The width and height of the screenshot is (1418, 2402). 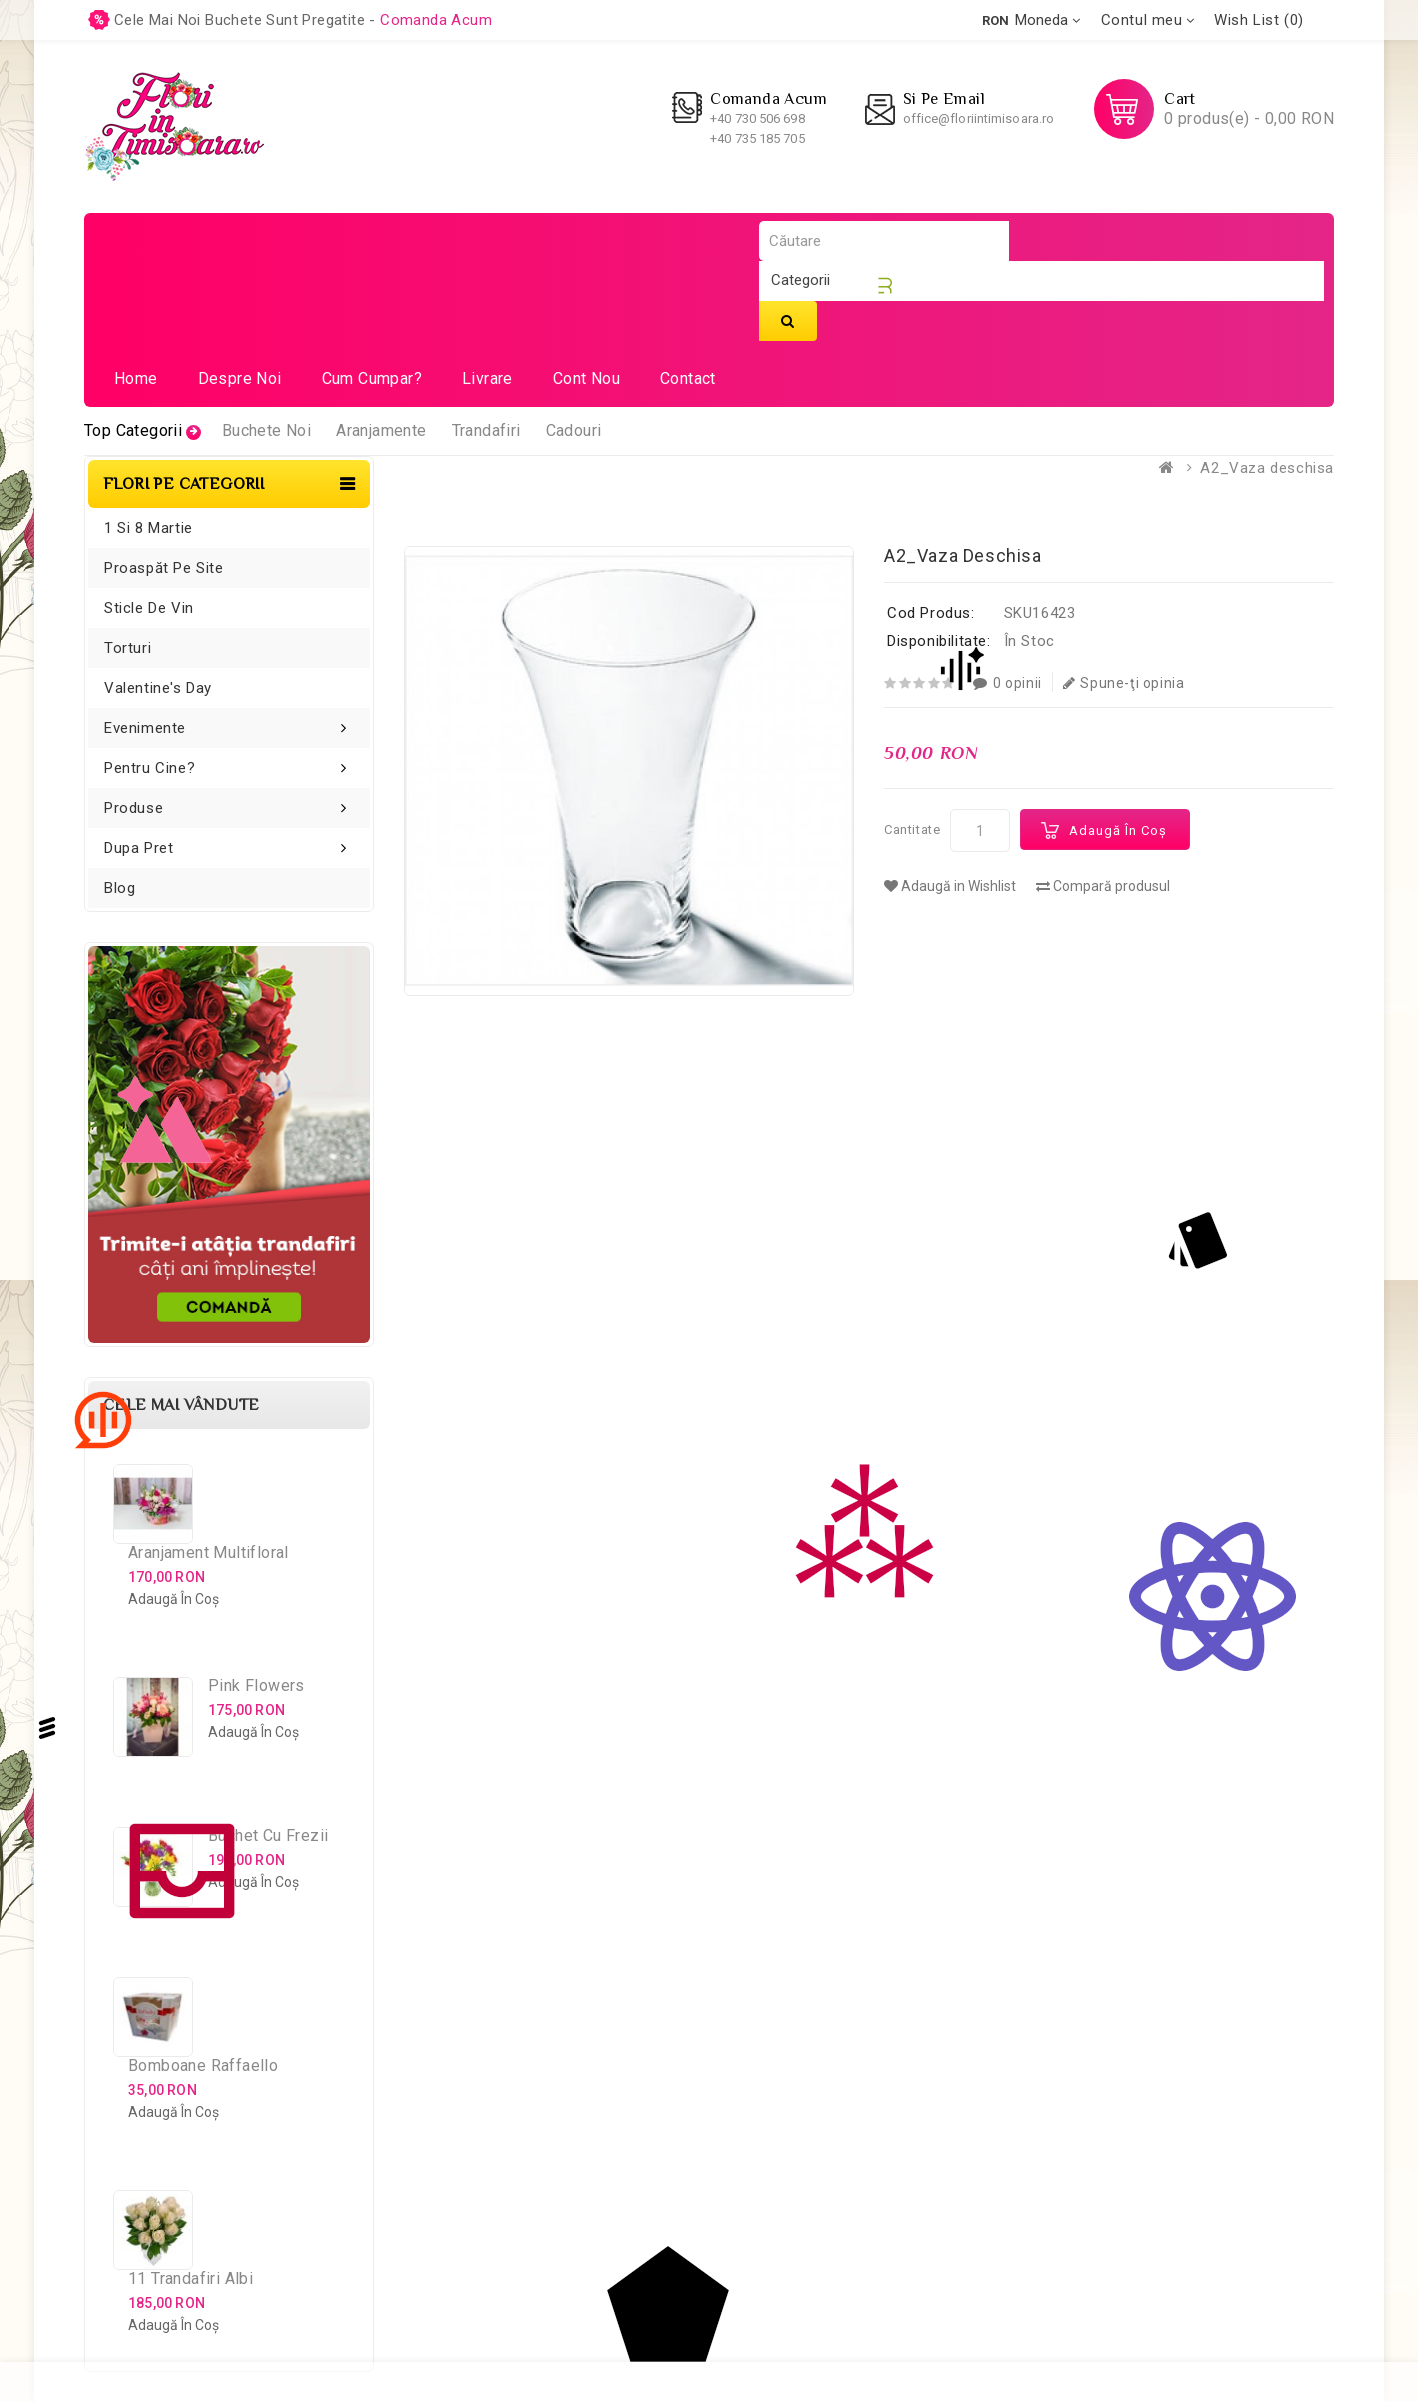 I want to click on view your inbox, so click(x=182, y=1871).